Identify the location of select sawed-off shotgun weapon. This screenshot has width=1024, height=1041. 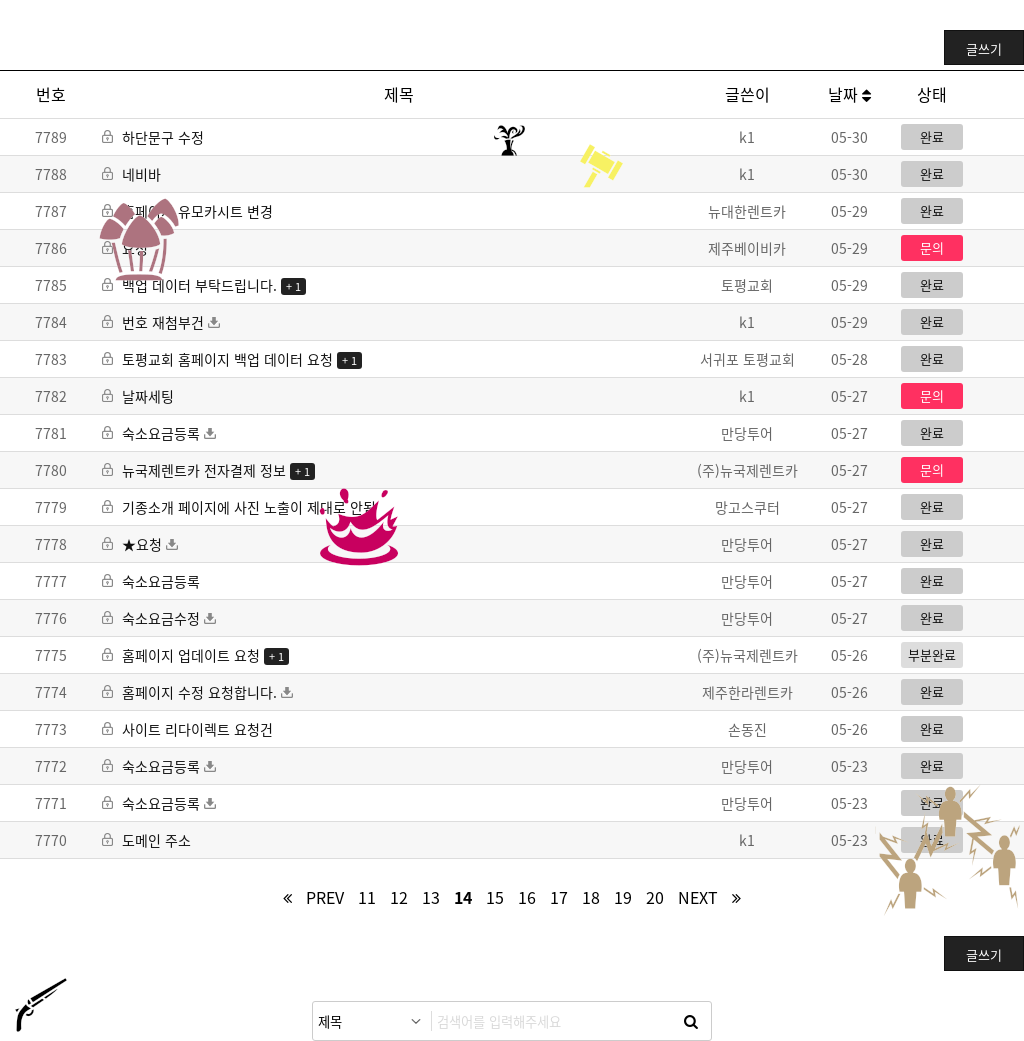
(41, 1005).